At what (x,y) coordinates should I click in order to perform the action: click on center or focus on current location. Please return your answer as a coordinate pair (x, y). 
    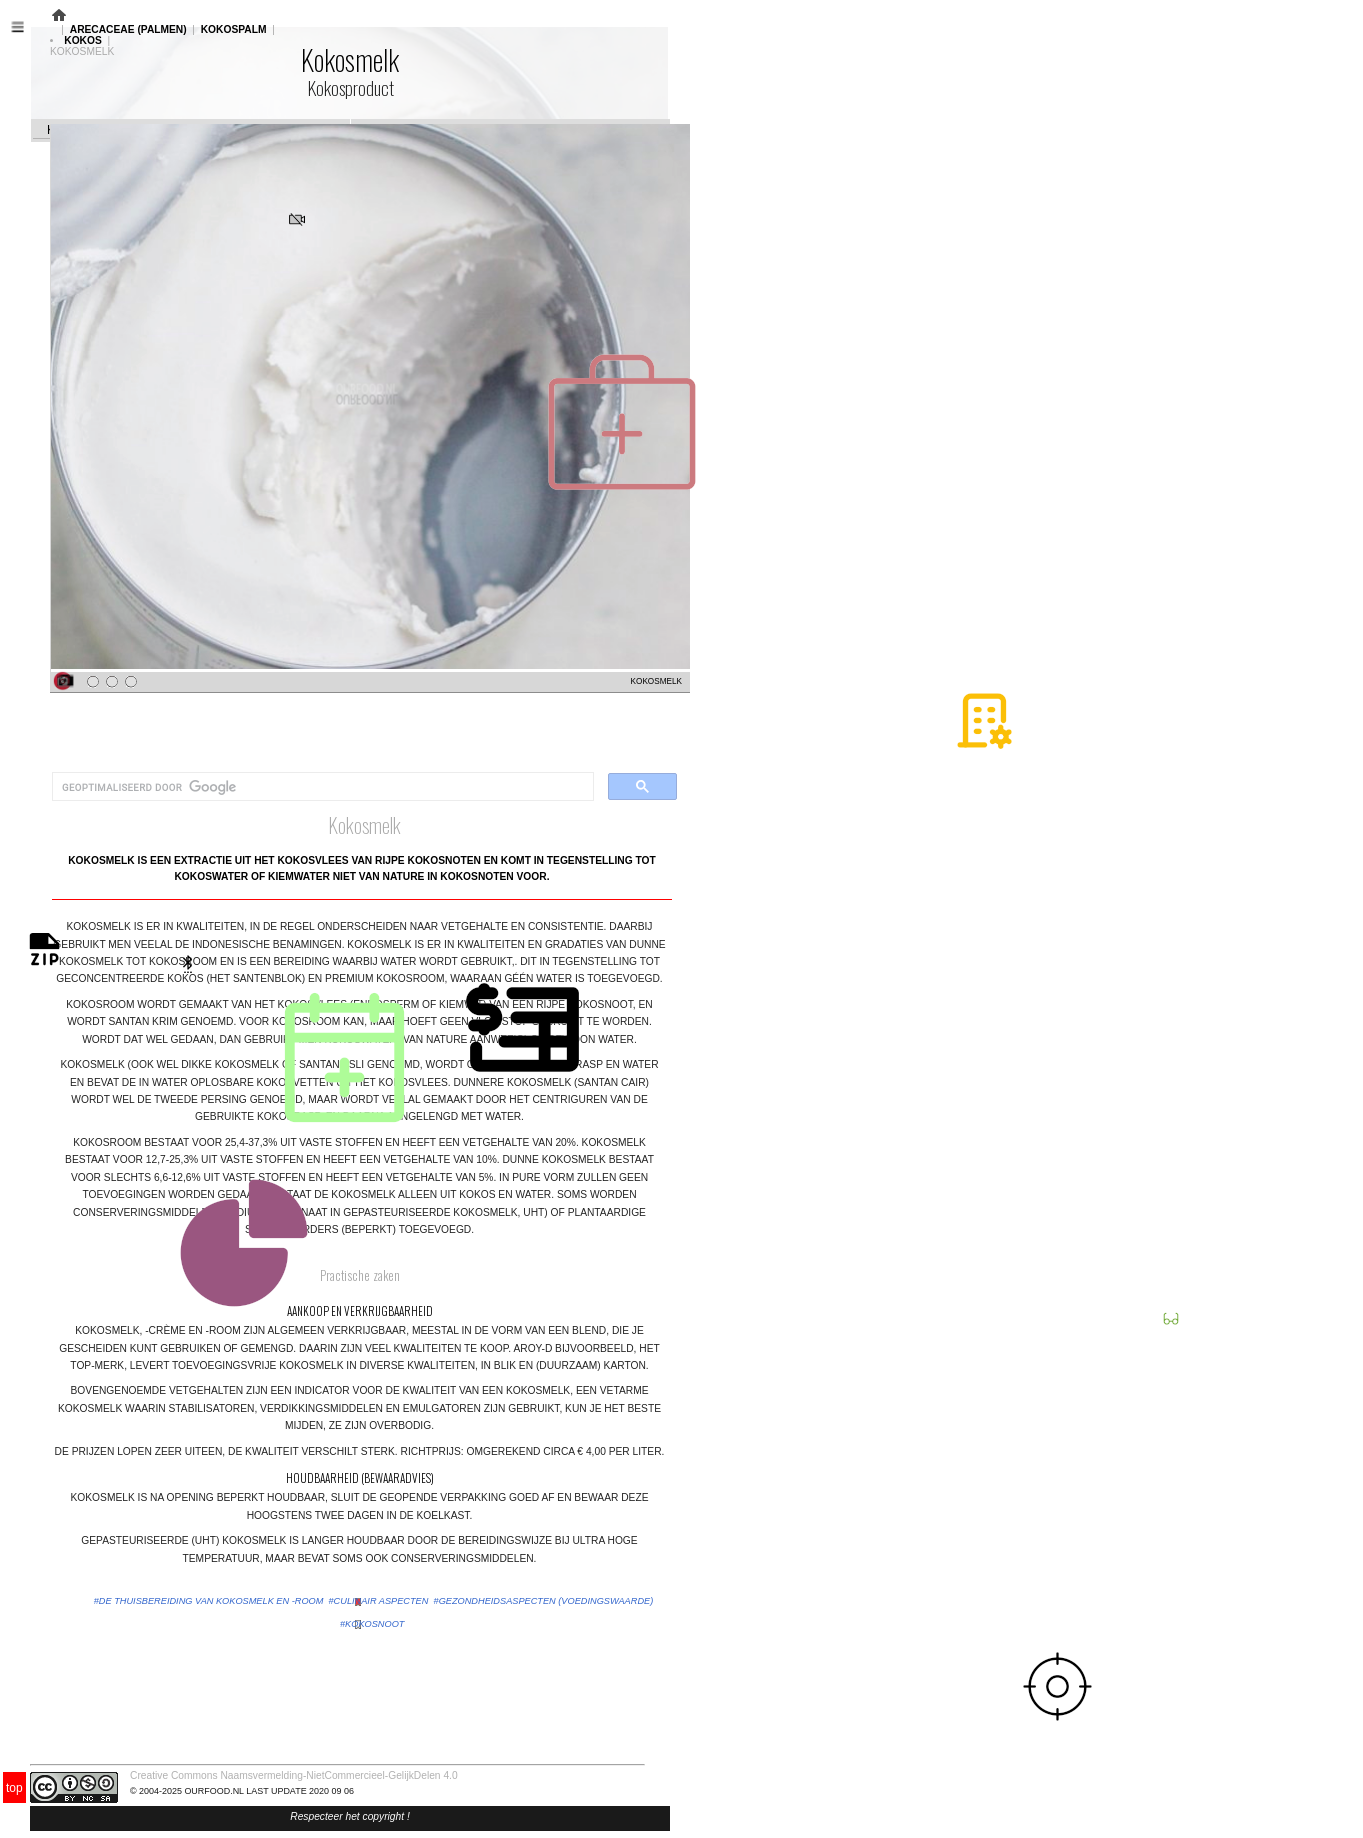
    Looking at the image, I should click on (1057, 1686).